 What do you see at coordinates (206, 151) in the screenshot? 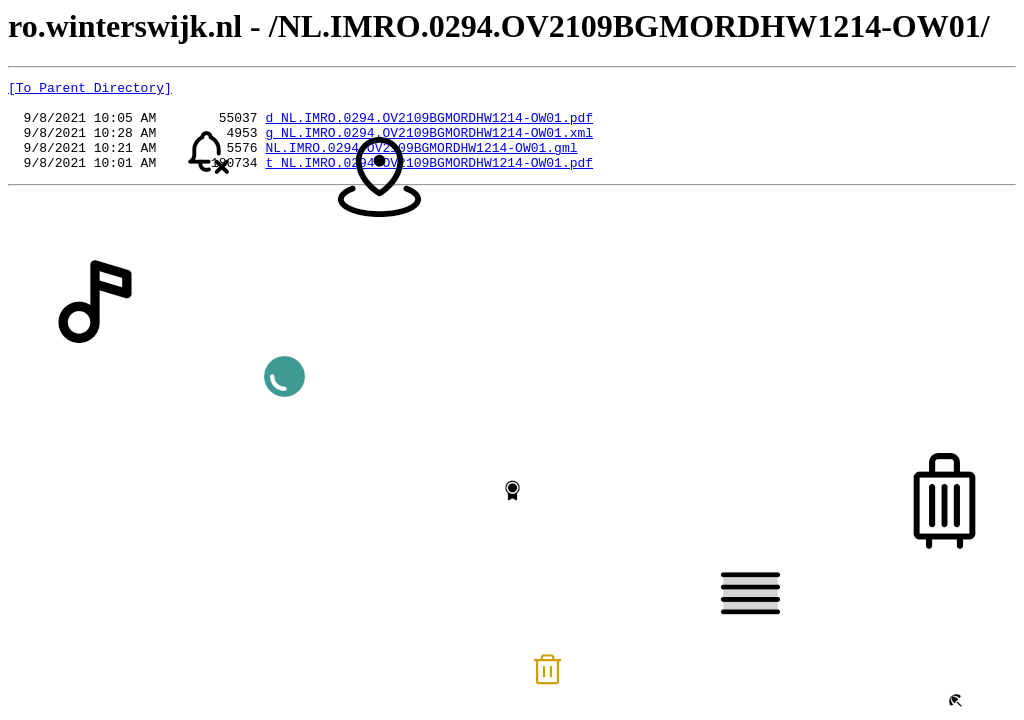
I see `mute or disable notifications` at bounding box center [206, 151].